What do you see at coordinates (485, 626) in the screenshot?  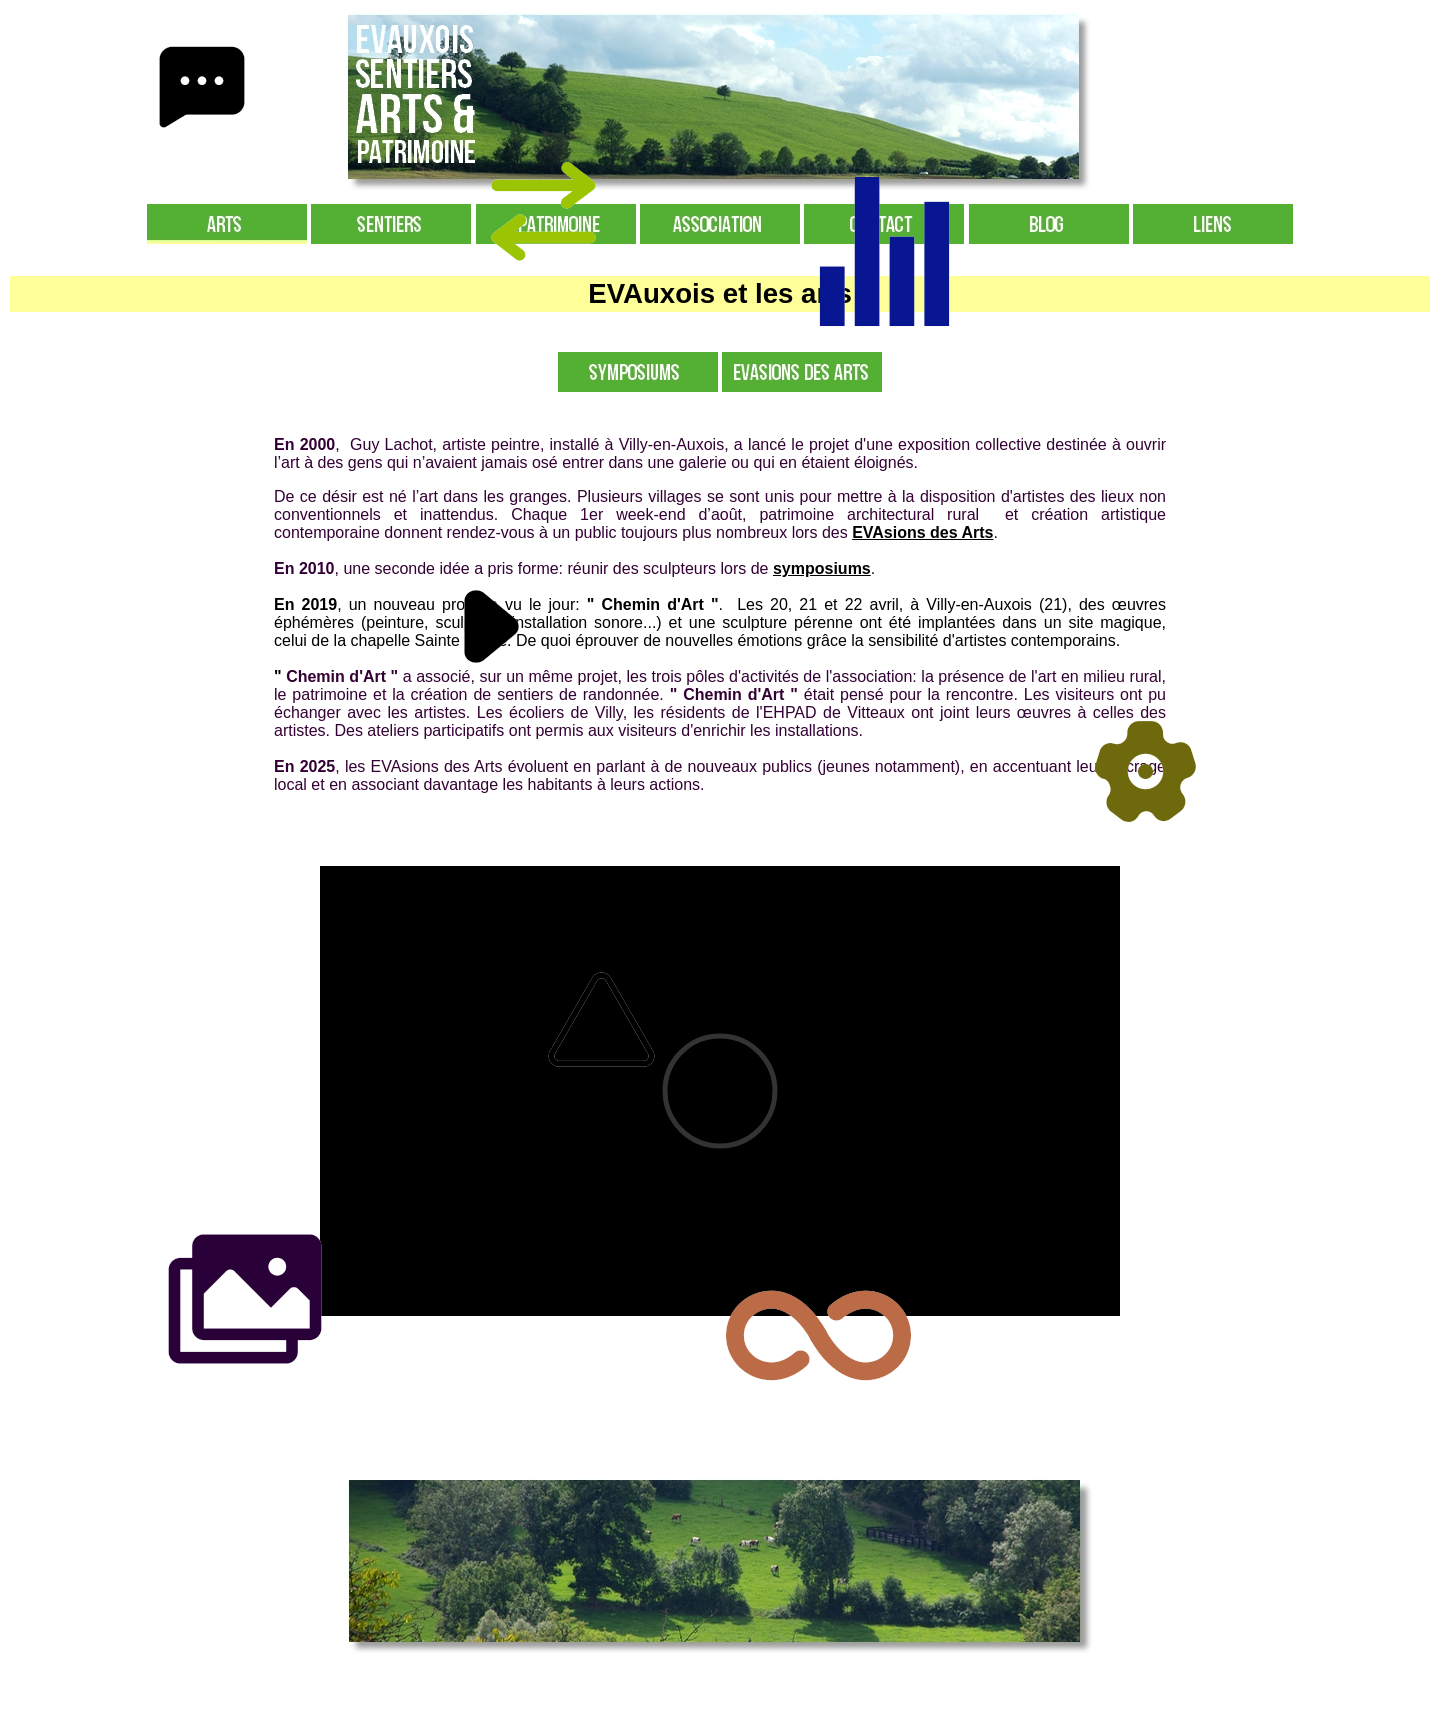 I see `go to next item or screen` at bounding box center [485, 626].